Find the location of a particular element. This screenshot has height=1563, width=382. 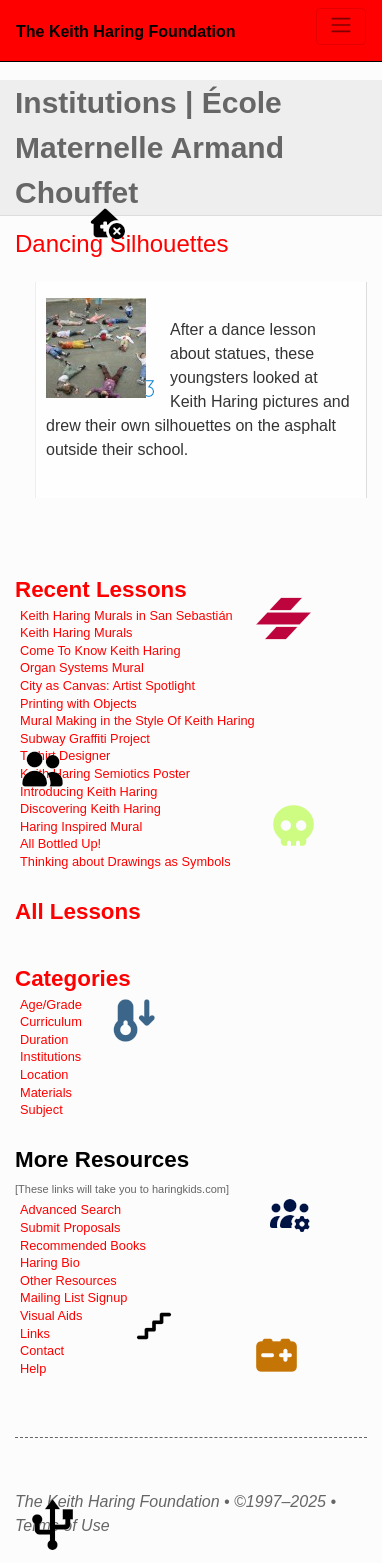

indicates stairs or stairwell access is located at coordinates (154, 1326).